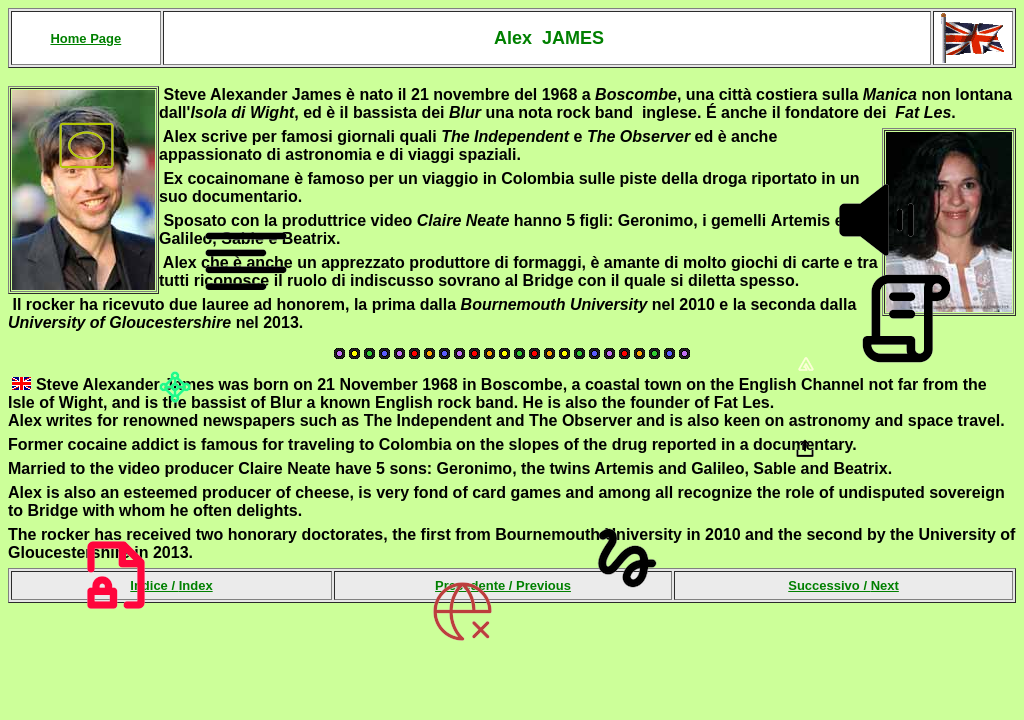  What do you see at coordinates (462, 611) in the screenshot?
I see `no internet connection` at bounding box center [462, 611].